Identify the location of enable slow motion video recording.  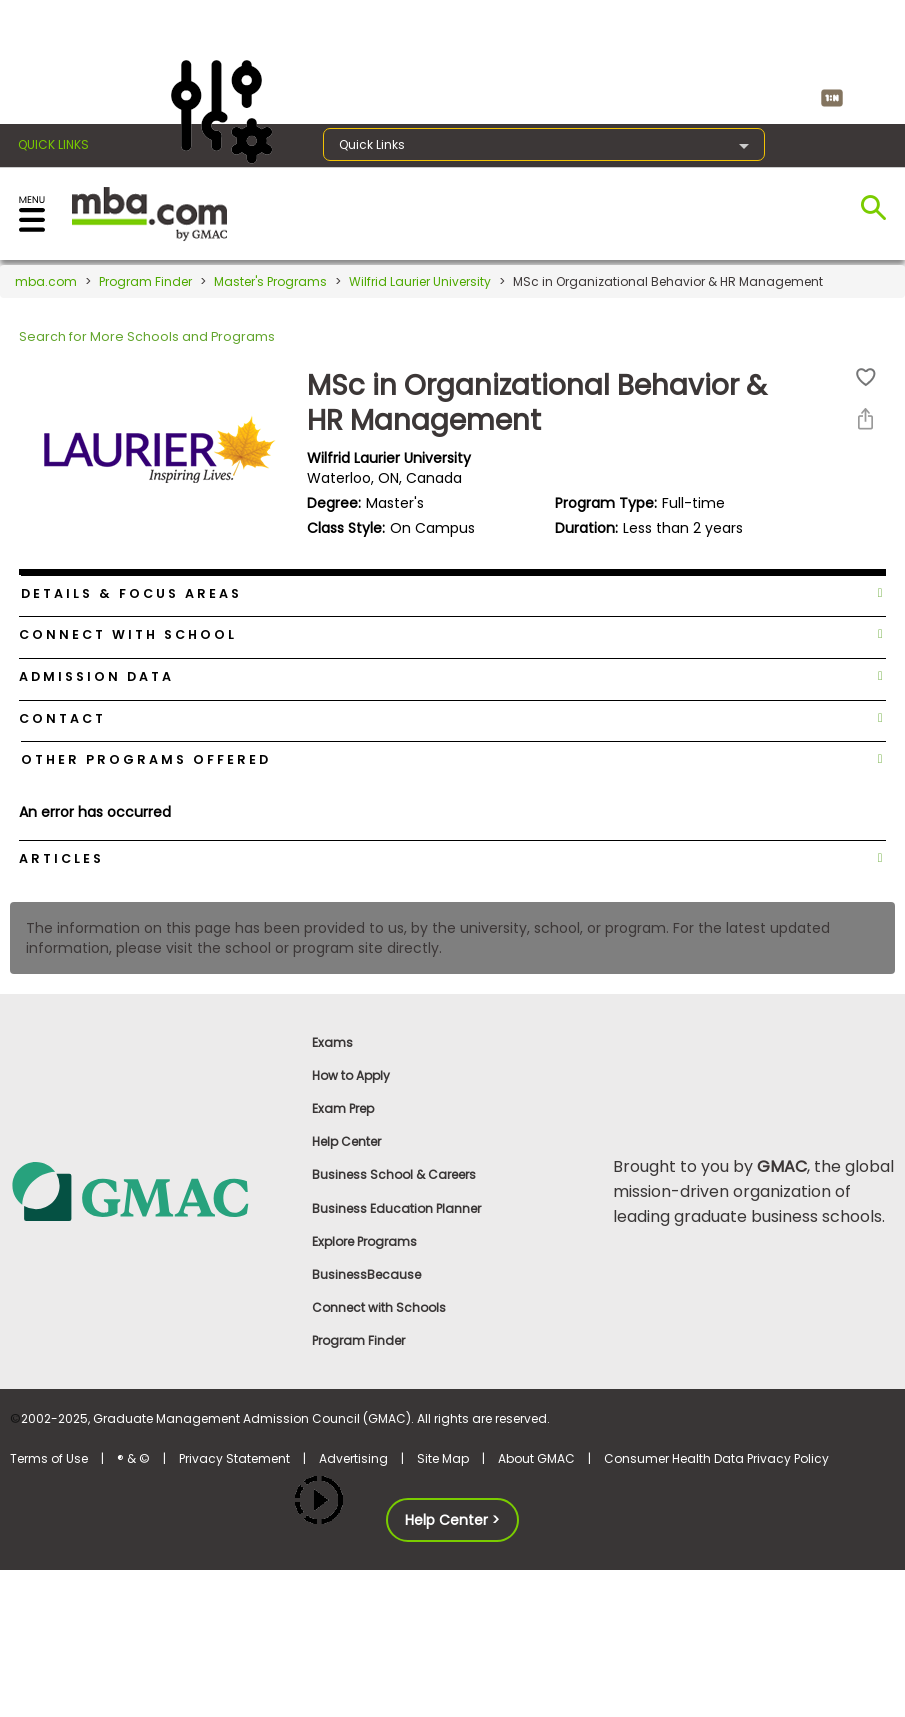
(319, 1500).